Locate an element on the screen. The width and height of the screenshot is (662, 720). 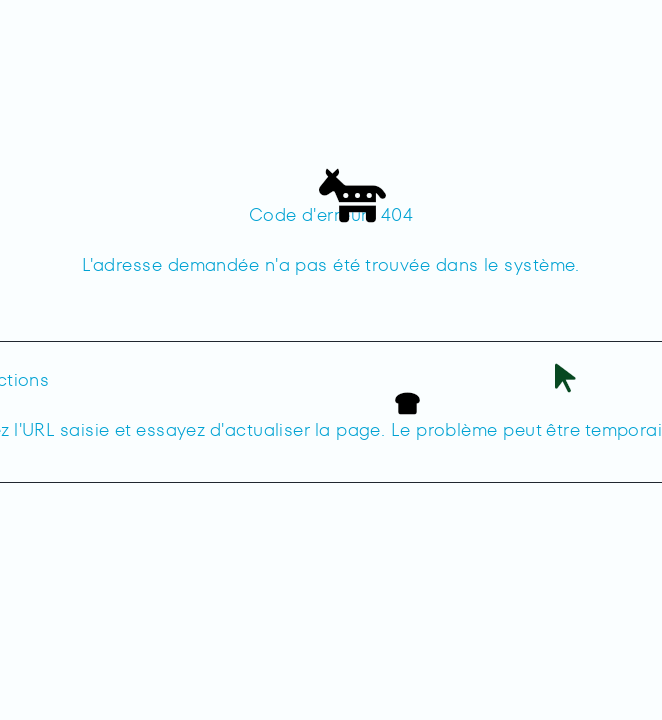
access bakery or bread-related content is located at coordinates (407, 403).